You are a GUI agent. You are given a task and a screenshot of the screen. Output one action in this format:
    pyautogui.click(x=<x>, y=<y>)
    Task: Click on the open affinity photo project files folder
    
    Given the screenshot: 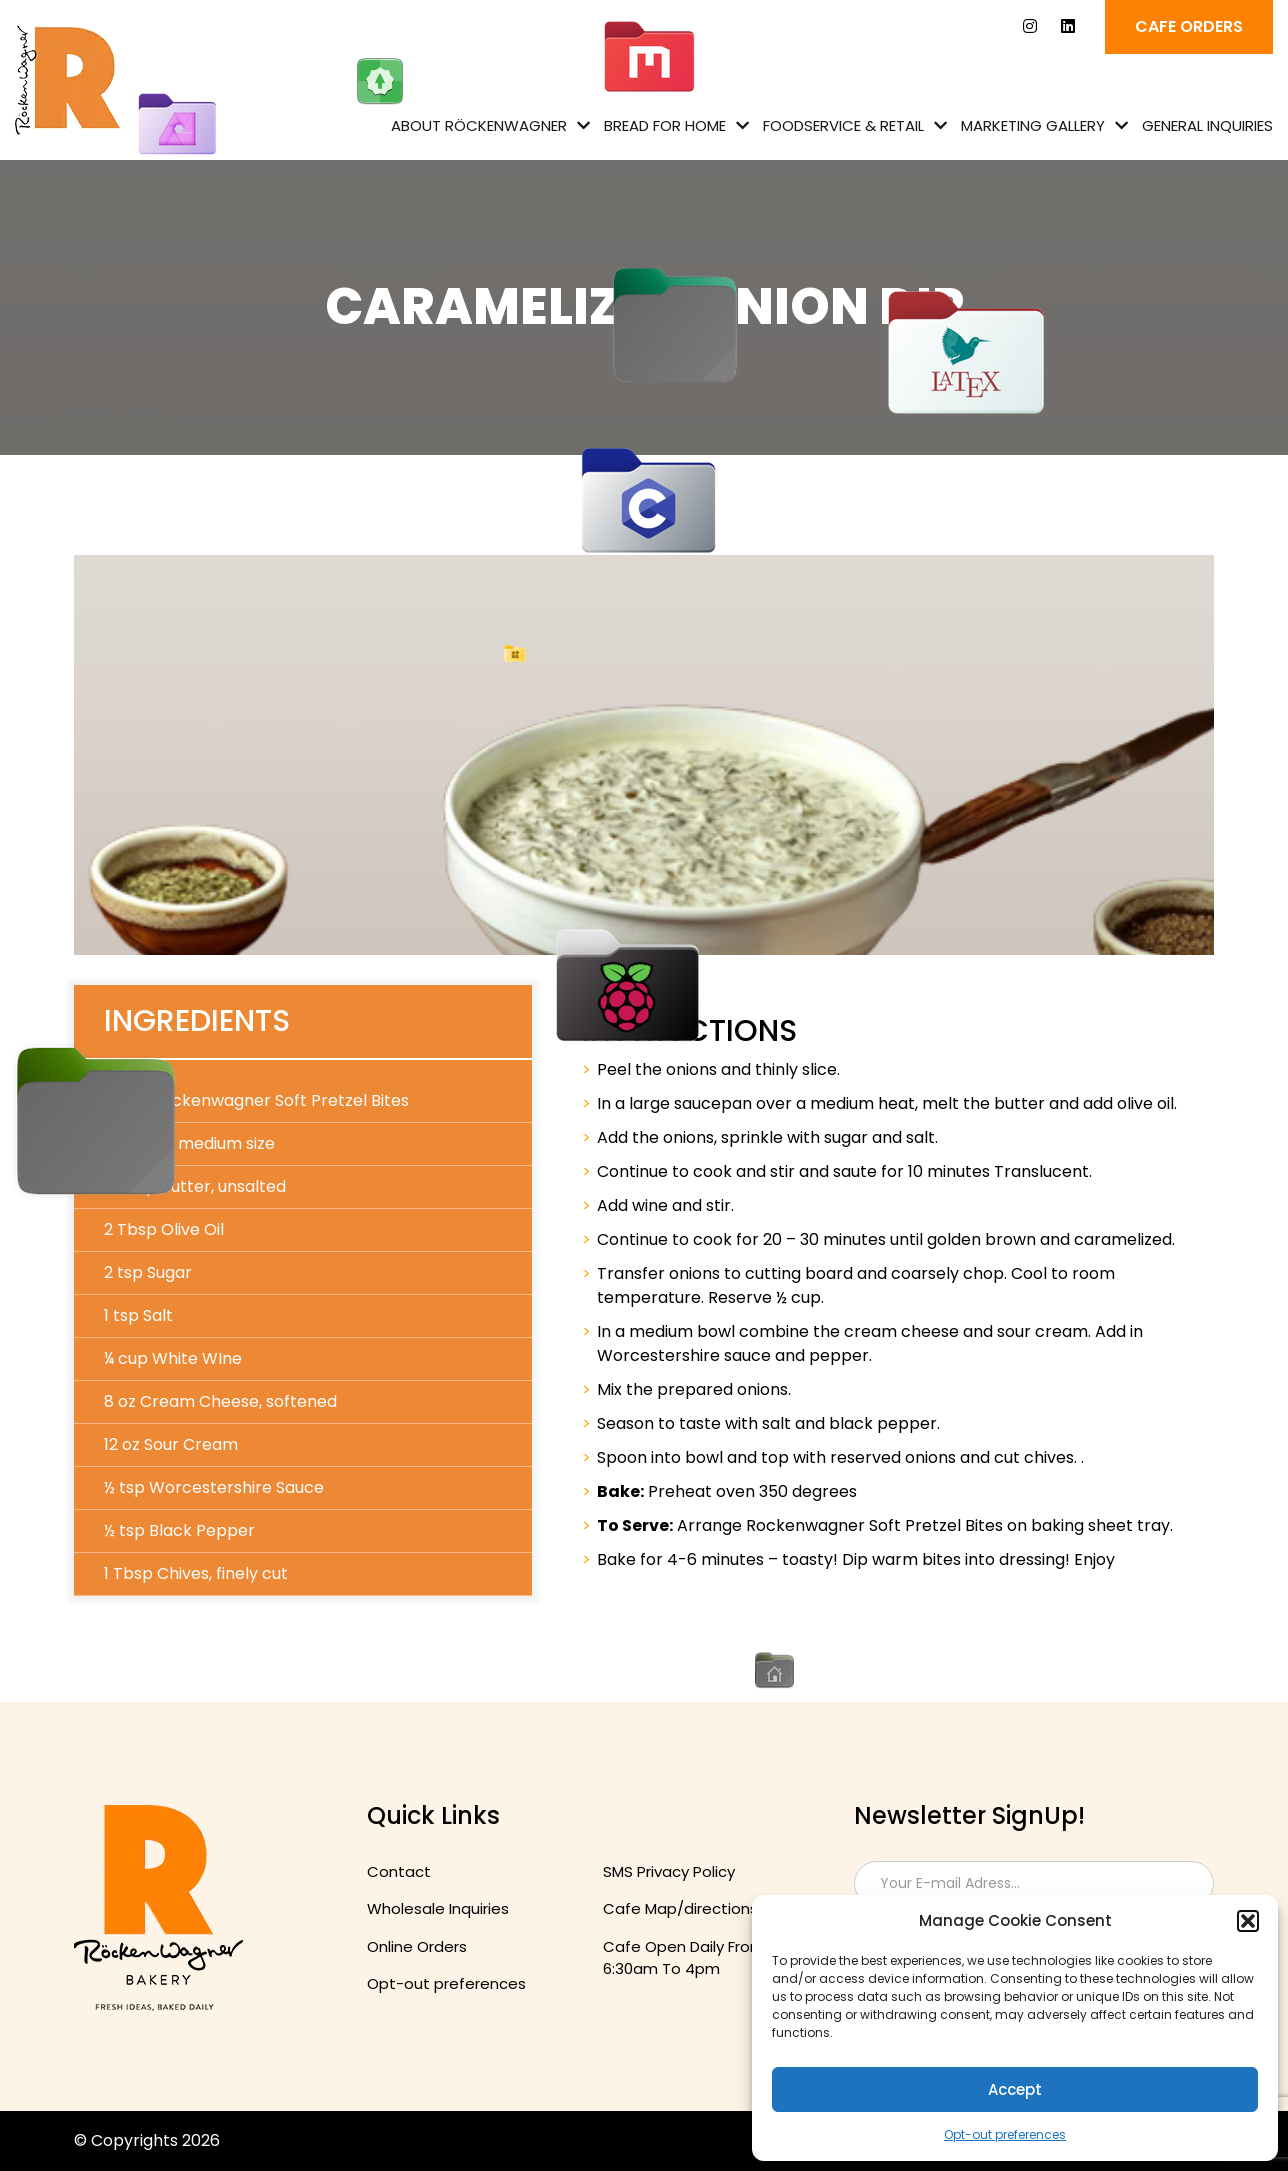 What is the action you would take?
    pyautogui.click(x=177, y=126)
    